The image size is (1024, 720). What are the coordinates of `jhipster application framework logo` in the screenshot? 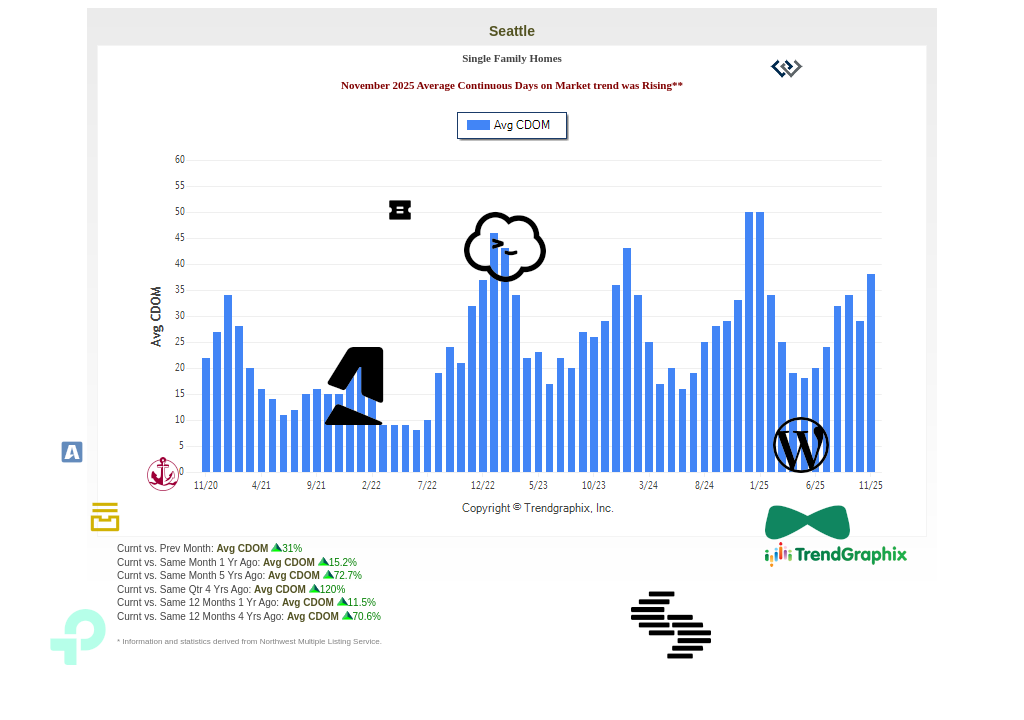 It's located at (807, 522).